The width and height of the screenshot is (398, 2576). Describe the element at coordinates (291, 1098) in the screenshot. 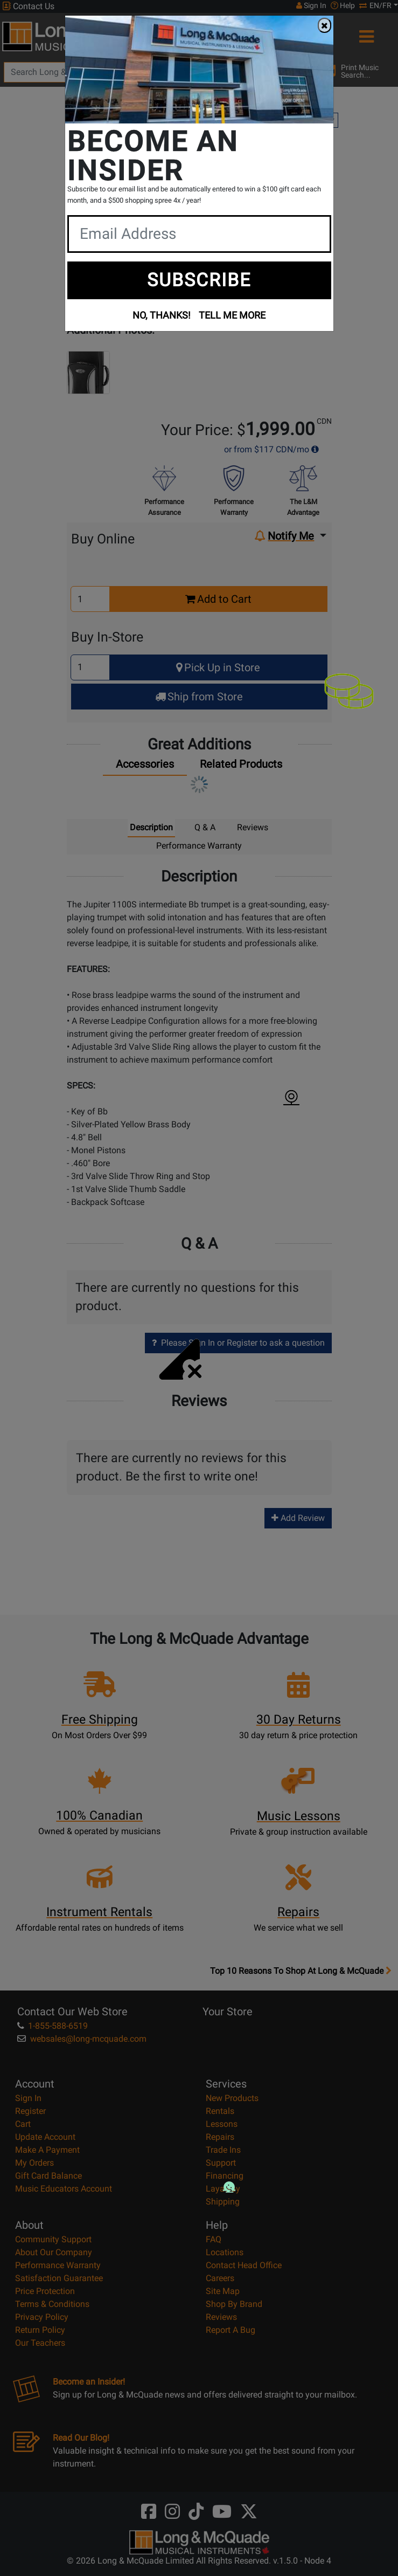

I see `enable webcam or video camera` at that location.